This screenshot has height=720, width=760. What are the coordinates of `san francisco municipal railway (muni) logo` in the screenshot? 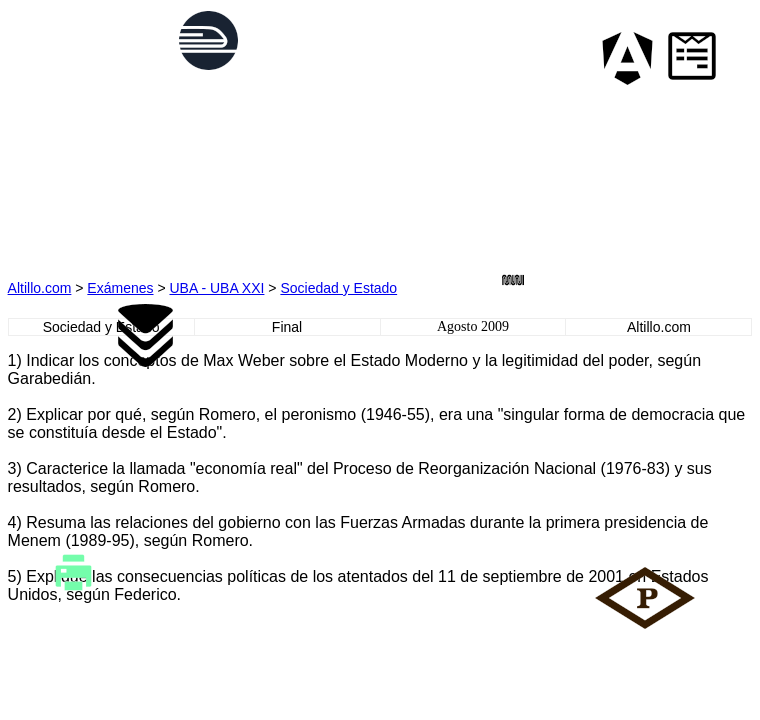 It's located at (513, 280).